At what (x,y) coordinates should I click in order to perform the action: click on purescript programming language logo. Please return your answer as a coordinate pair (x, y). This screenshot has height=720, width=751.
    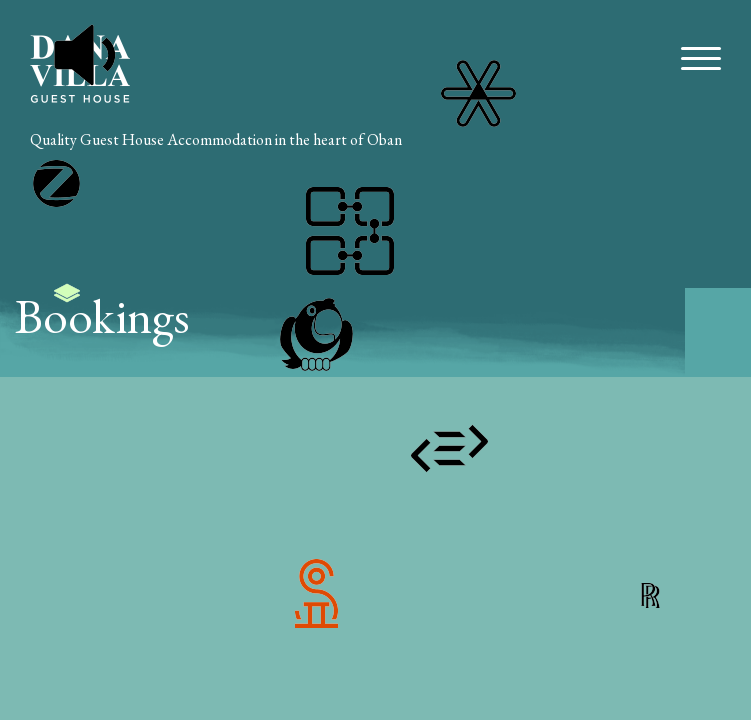
    Looking at the image, I should click on (449, 448).